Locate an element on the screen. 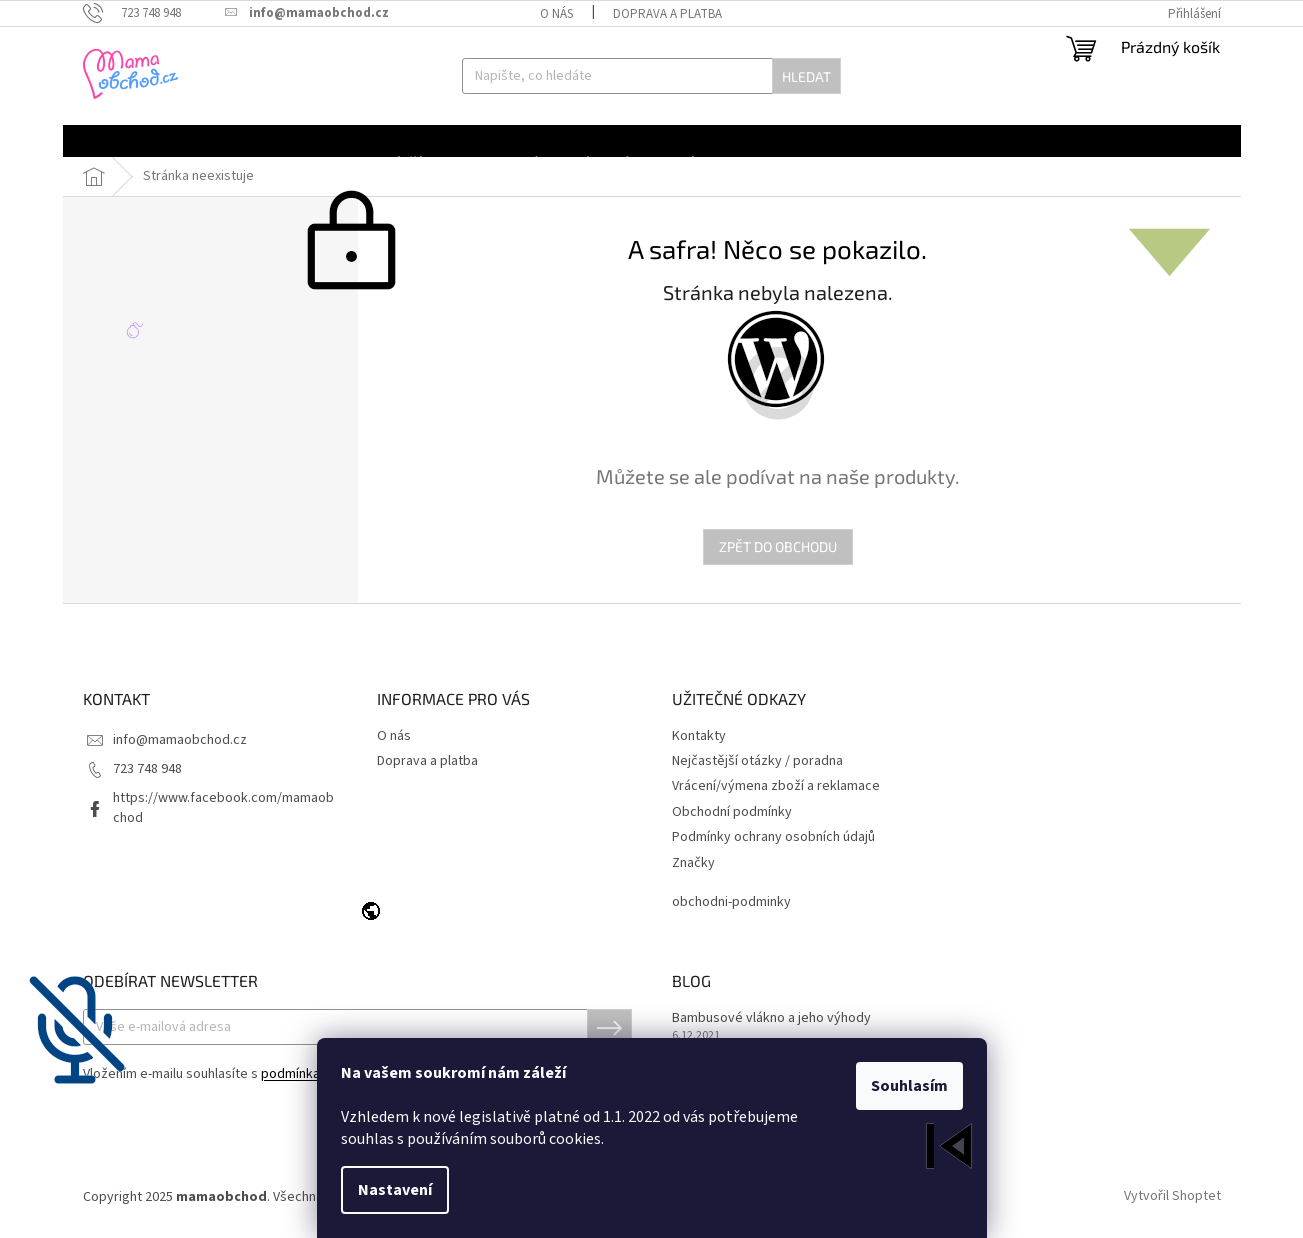 This screenshot has height=1238, width=1303. access public or global content is located at coordinates (371, 911).